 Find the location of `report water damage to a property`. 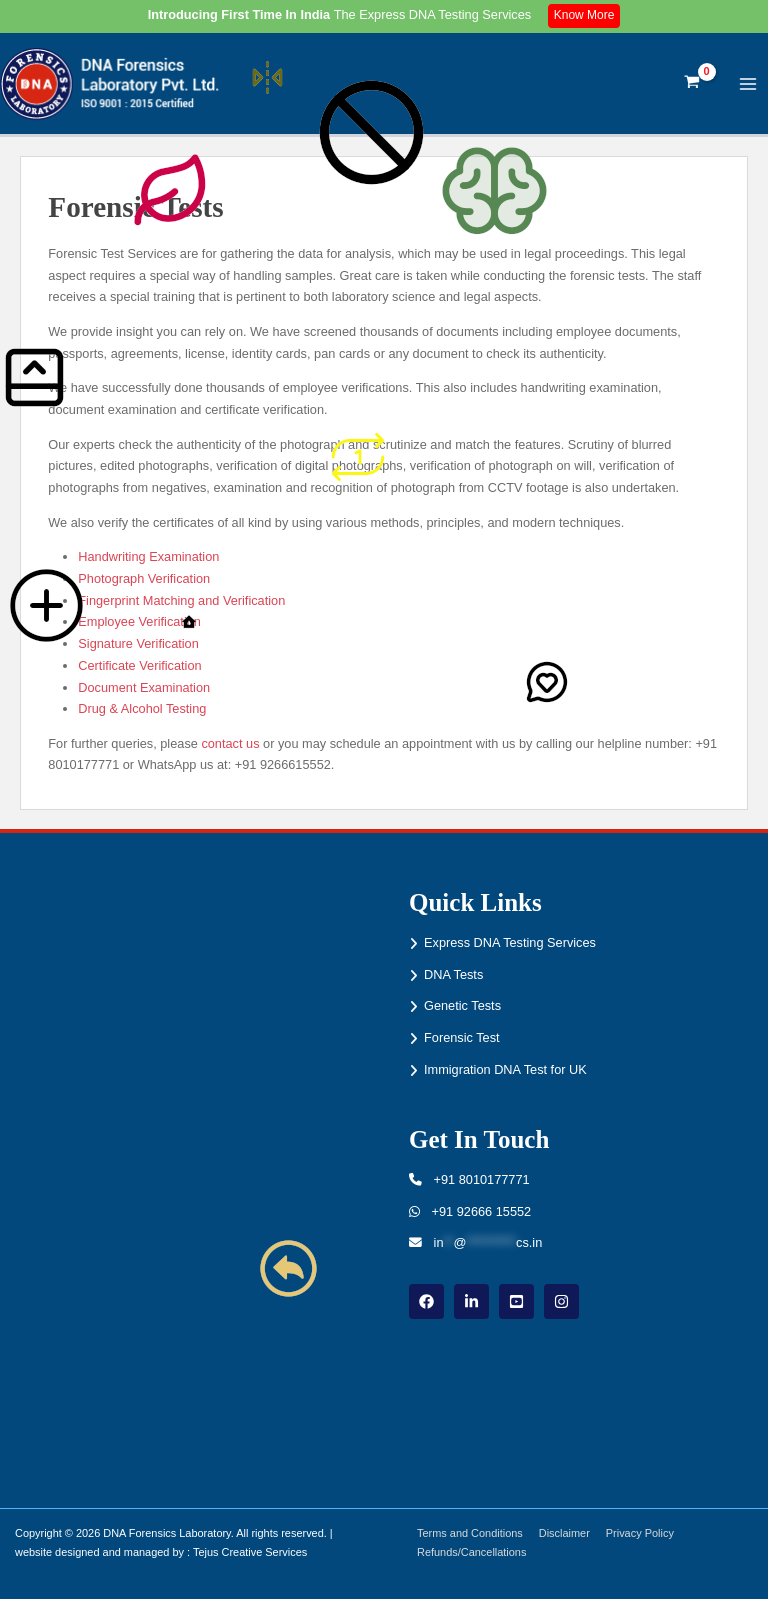

report water damage to a property is located at coordinates (189, 622).